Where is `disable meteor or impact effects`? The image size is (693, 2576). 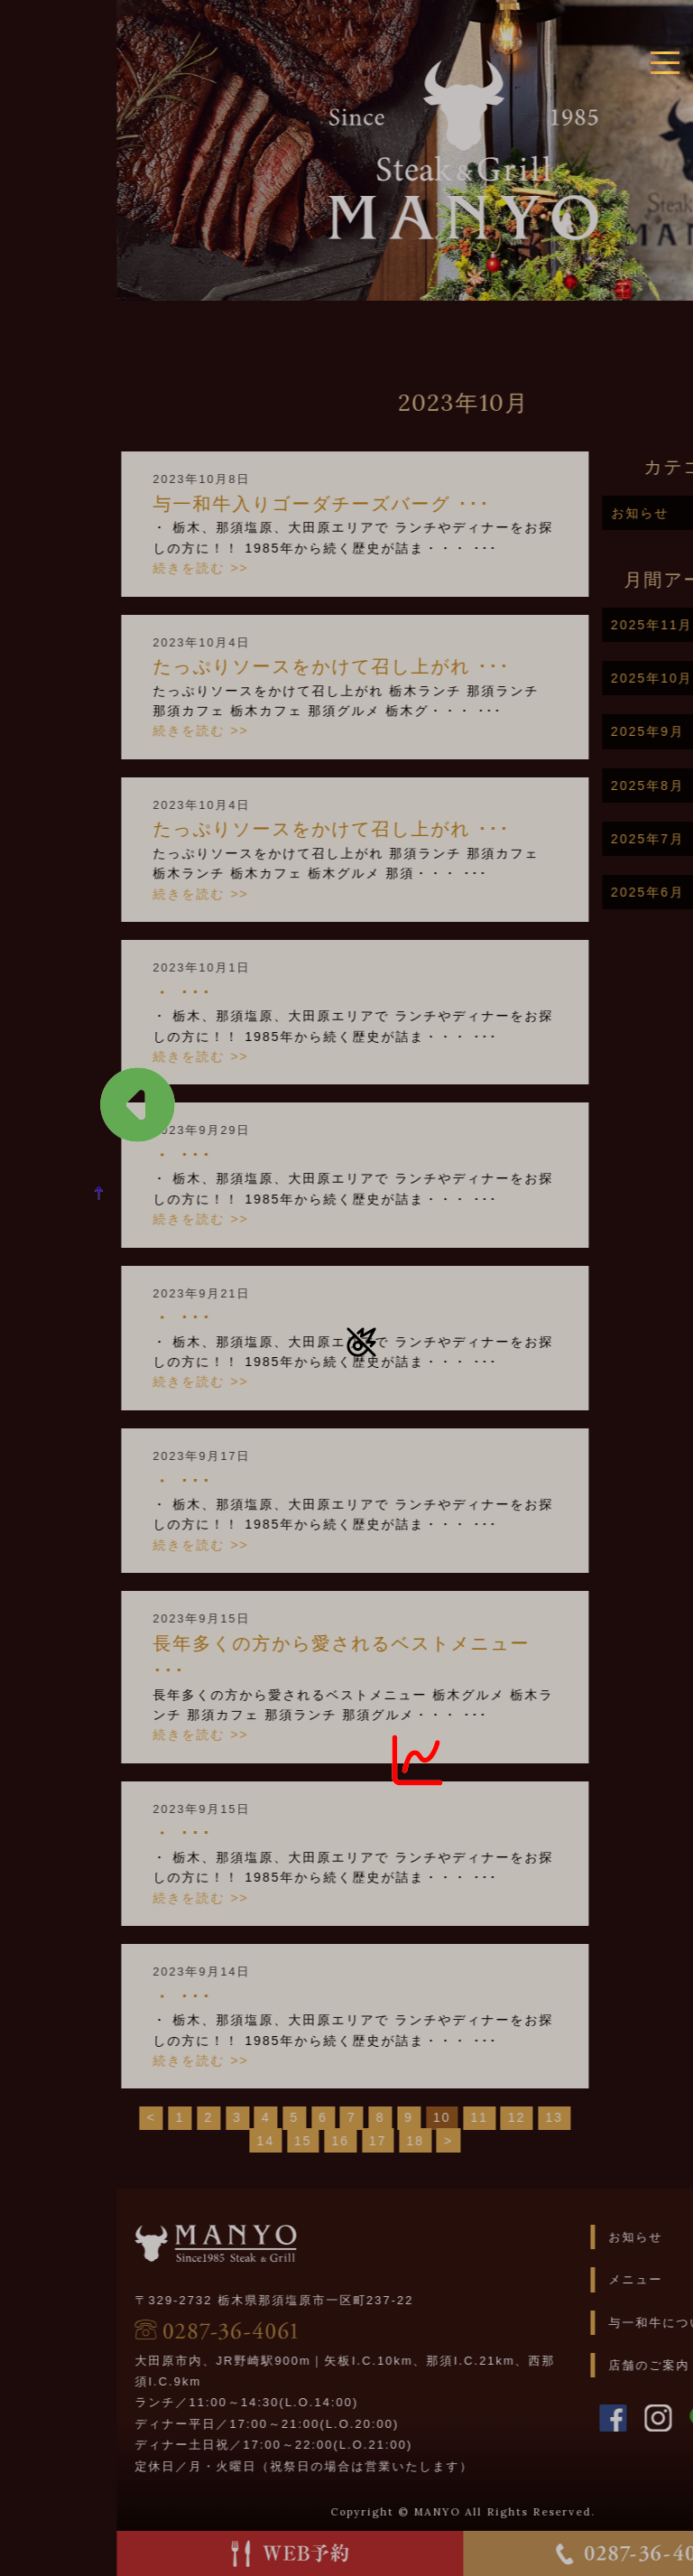
disable meteor or impact effects is located at coordinates (361, 1342).